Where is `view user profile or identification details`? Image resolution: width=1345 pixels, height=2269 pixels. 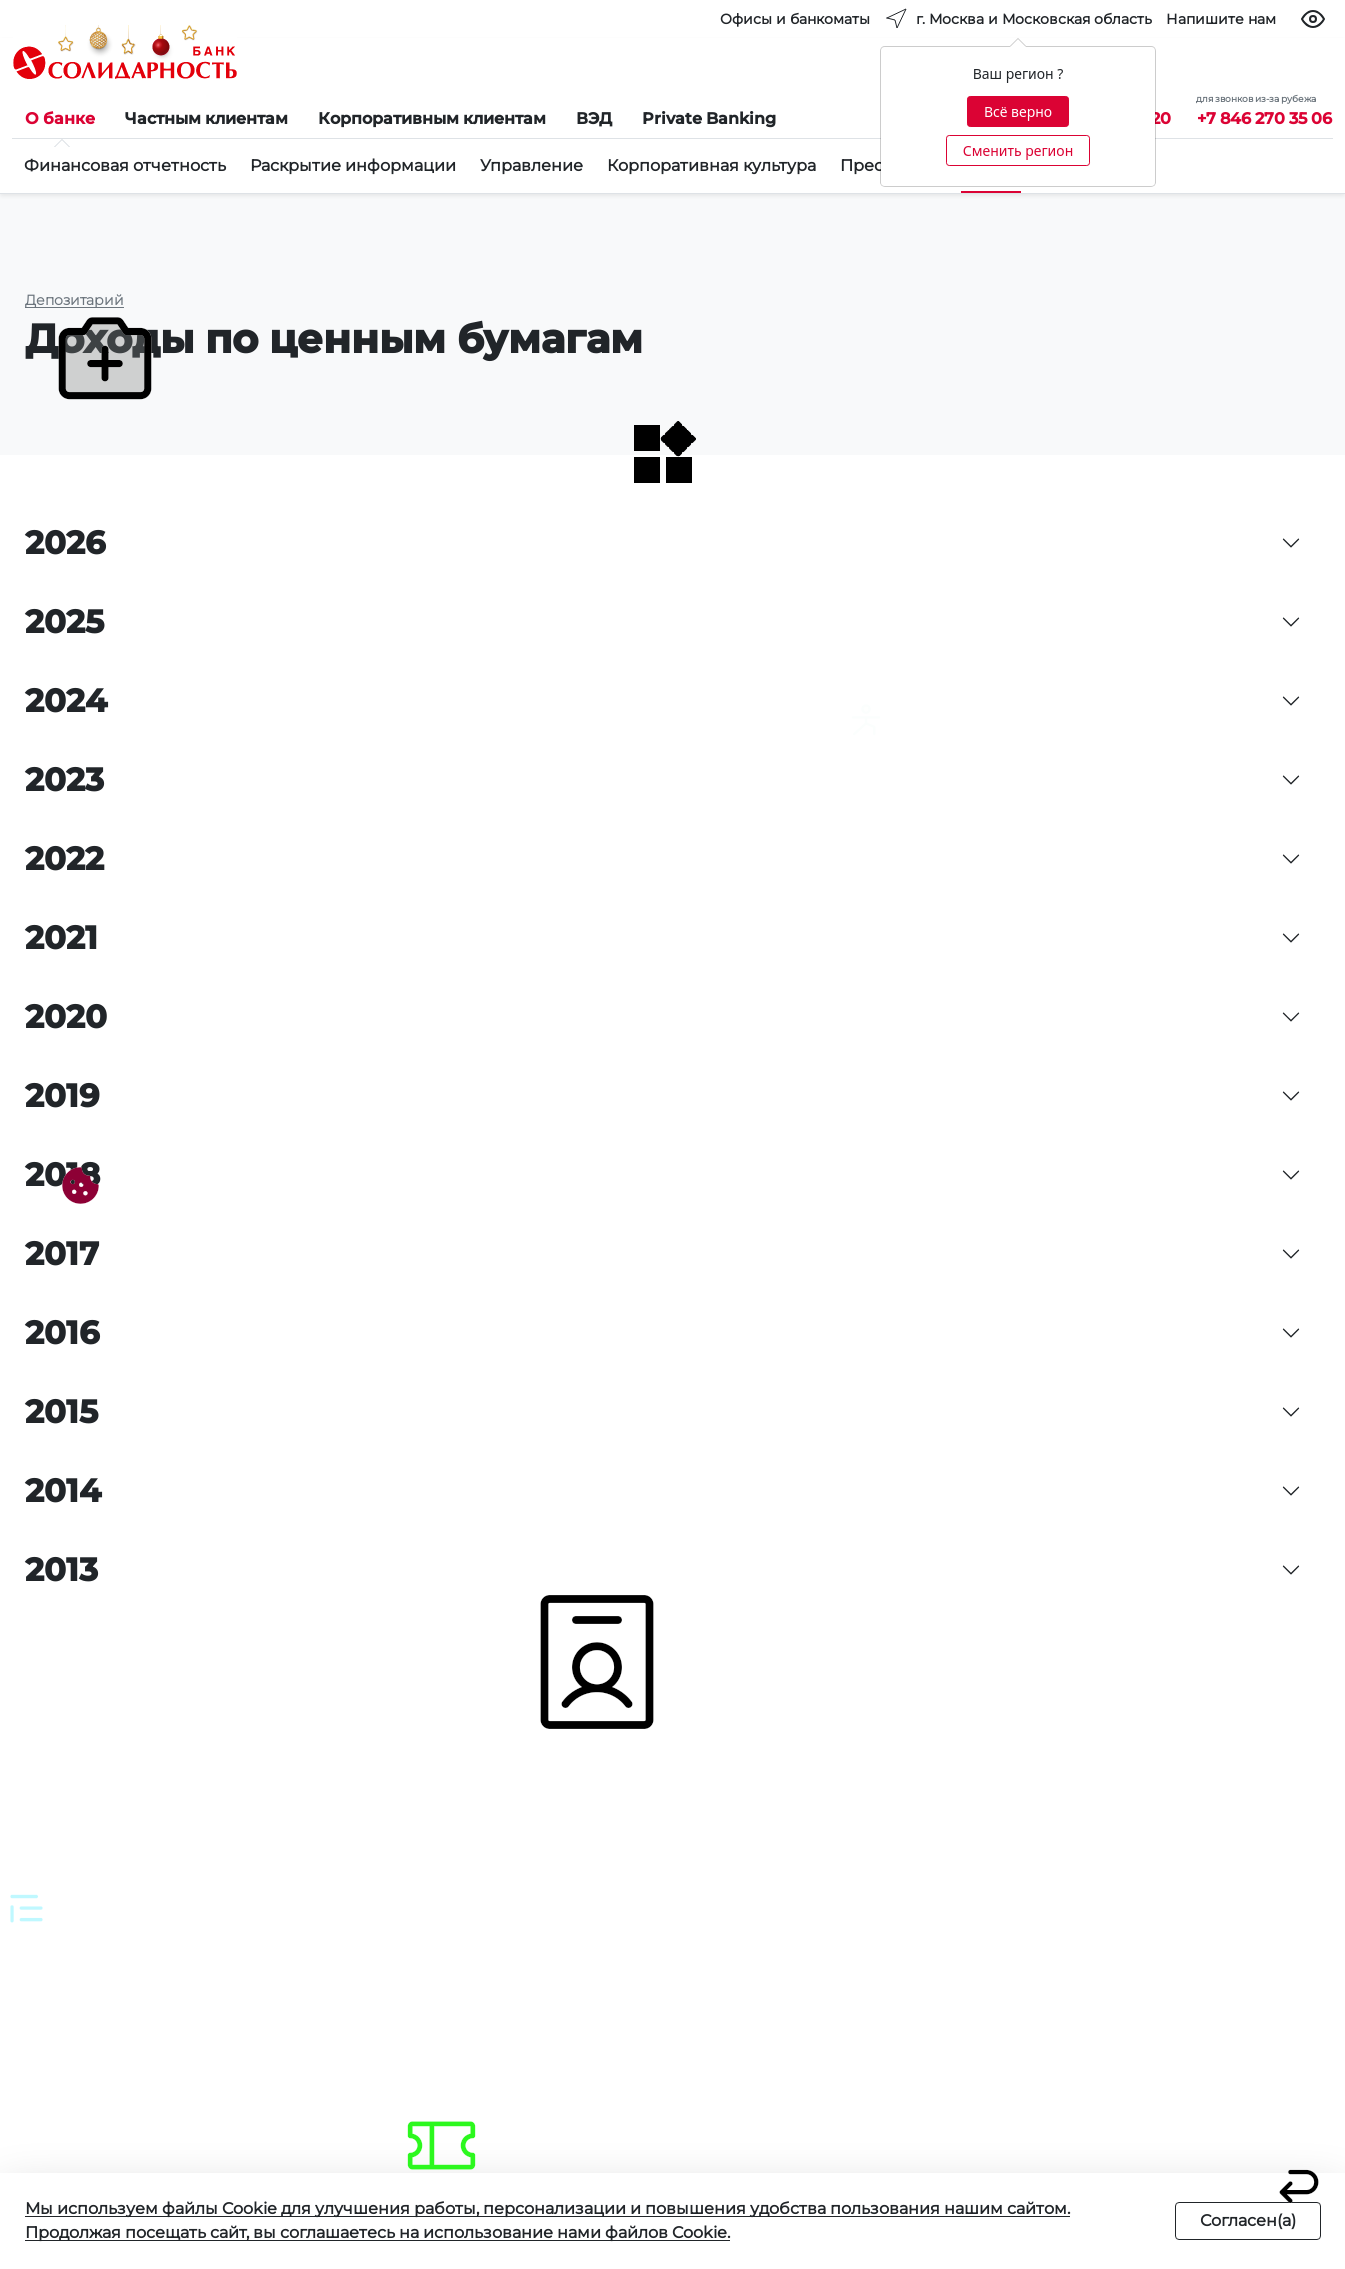 view user profile or identification details is located at coordinates (597, 1662).